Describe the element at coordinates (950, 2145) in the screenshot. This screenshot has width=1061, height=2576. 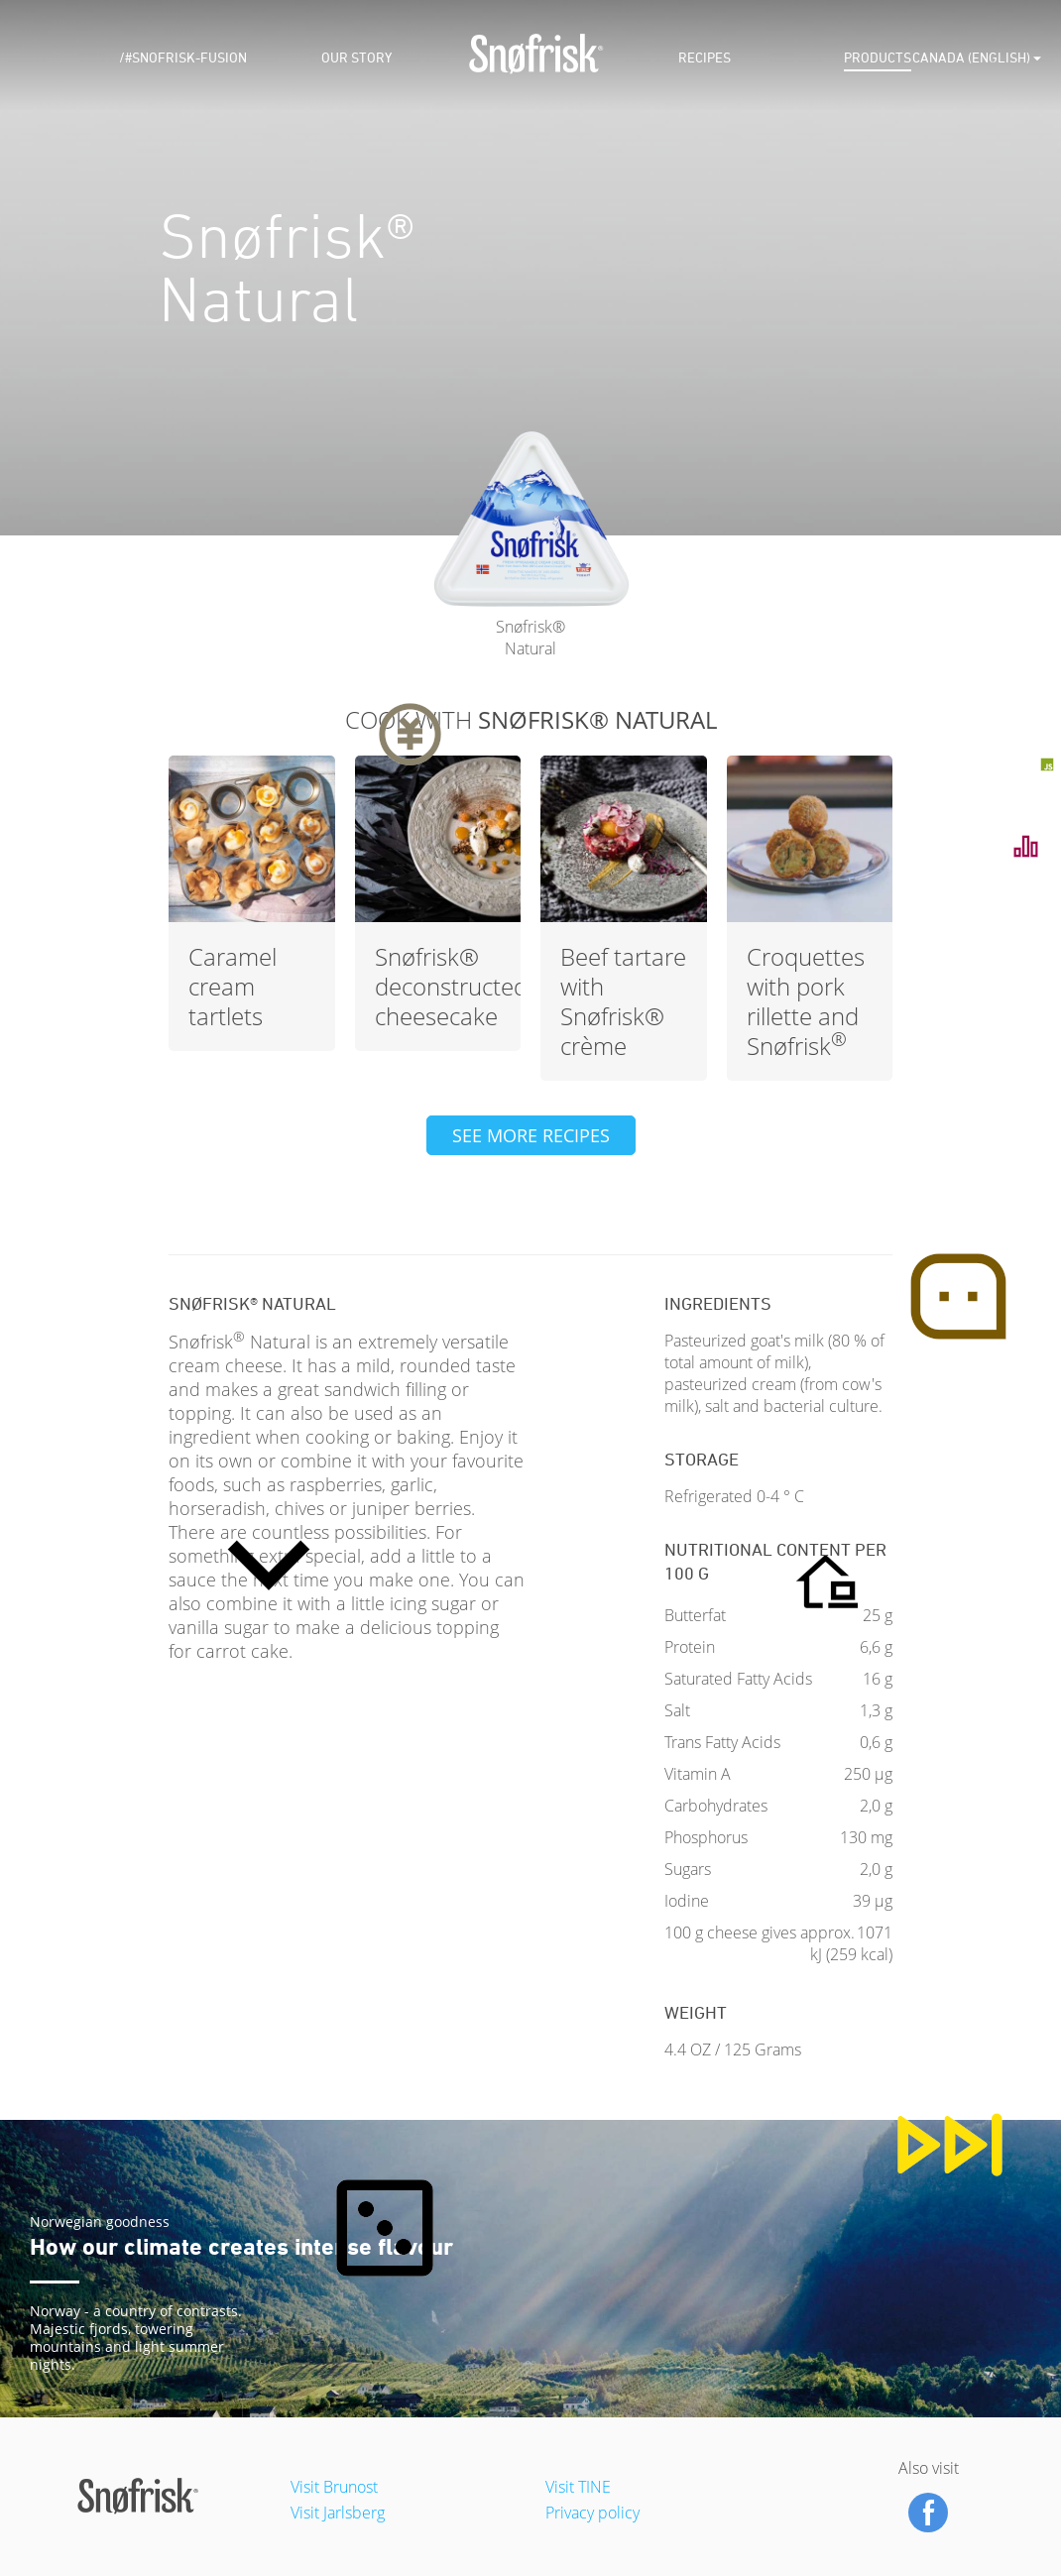
I see `skip to the end of the current track` at that location.